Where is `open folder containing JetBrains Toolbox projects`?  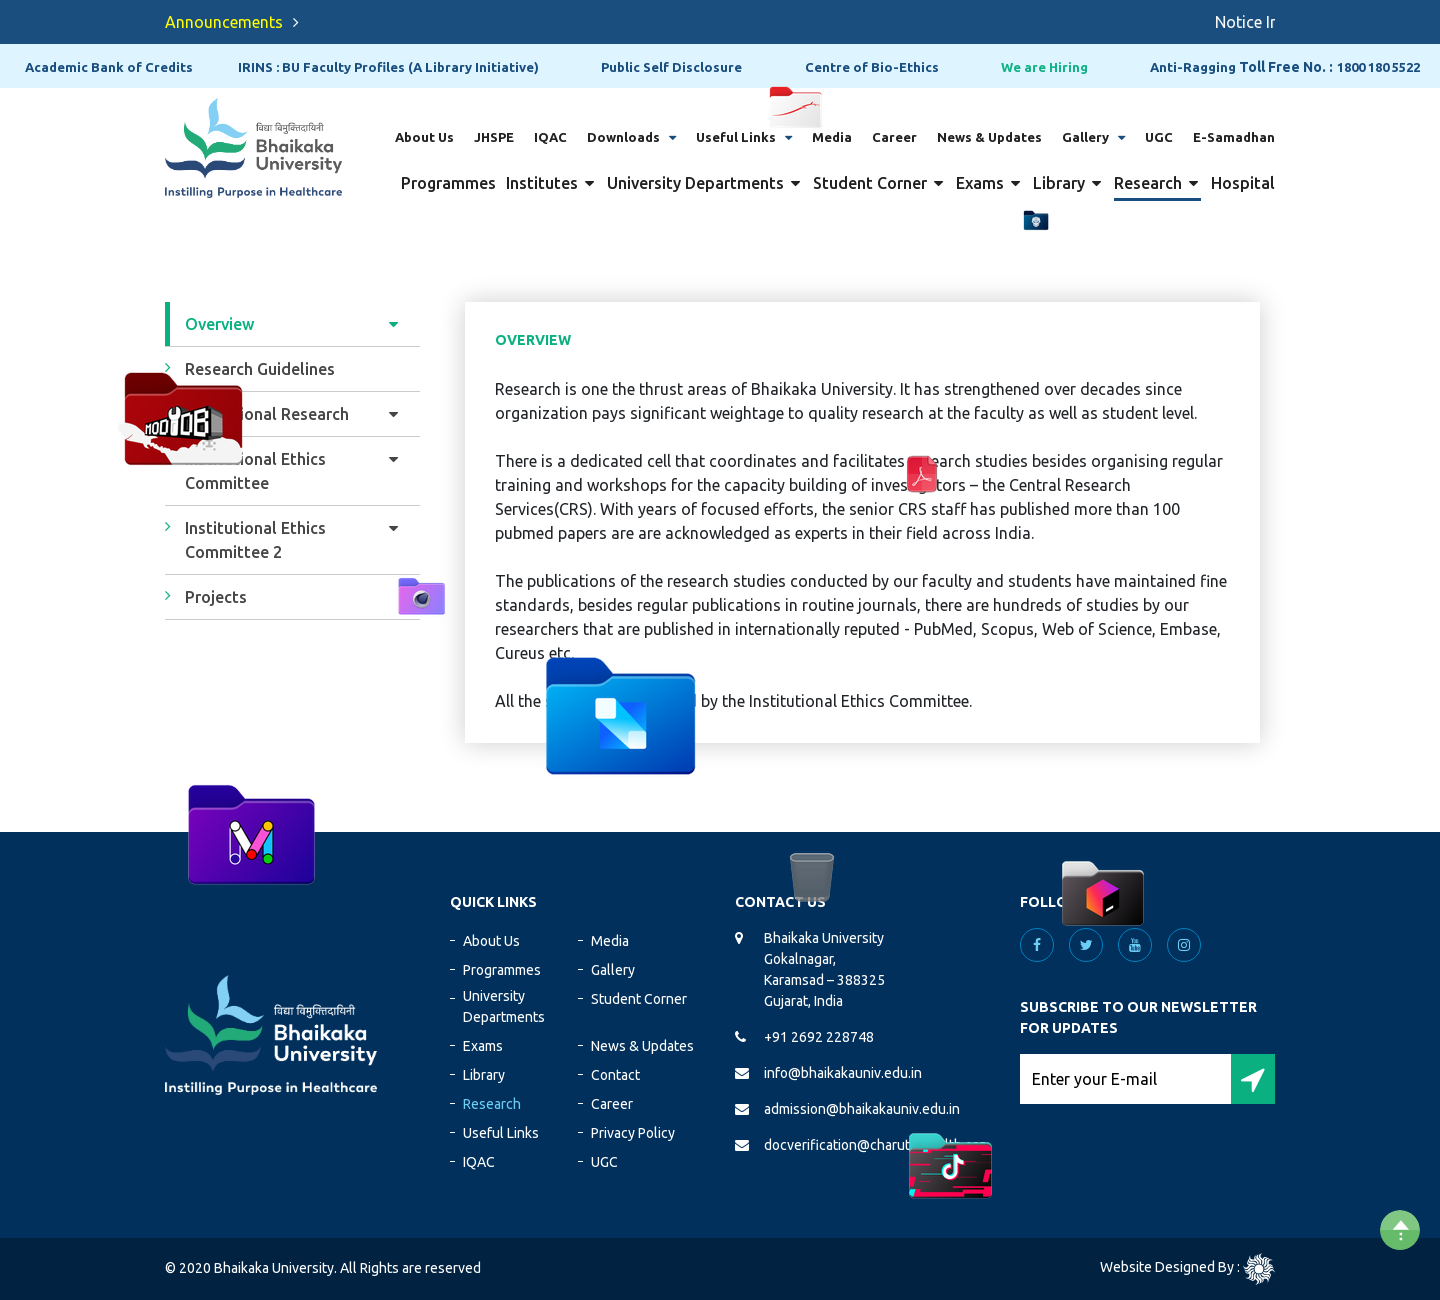 open folder containing JetBrains Toolbox projects is located at coordinates (1102, 895).